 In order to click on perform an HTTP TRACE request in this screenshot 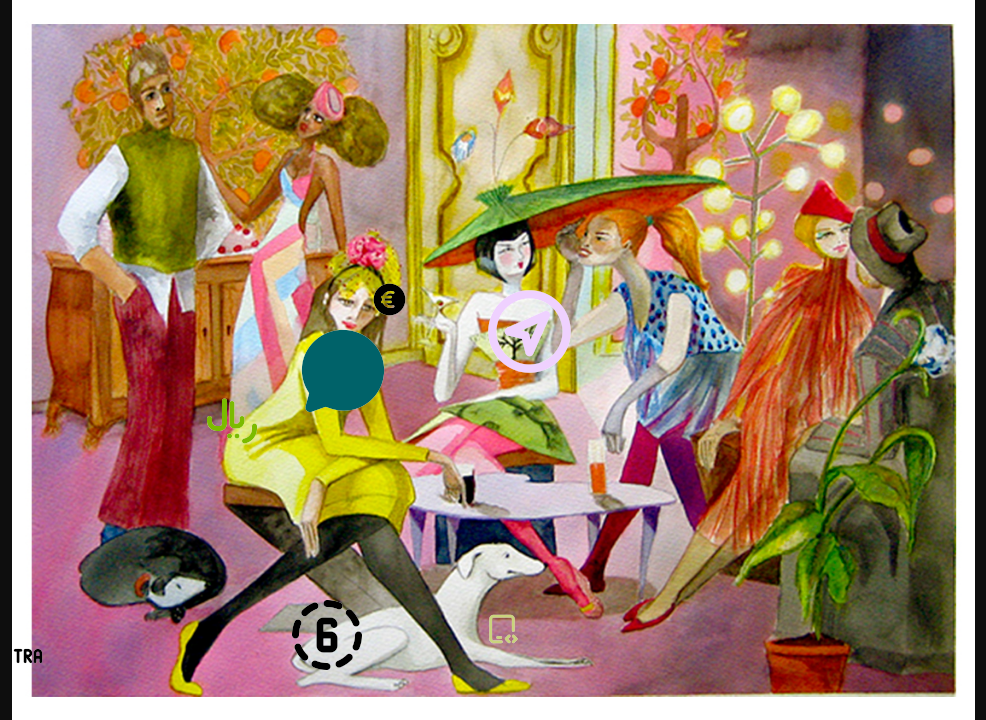, I will do `click(28, 656)`.